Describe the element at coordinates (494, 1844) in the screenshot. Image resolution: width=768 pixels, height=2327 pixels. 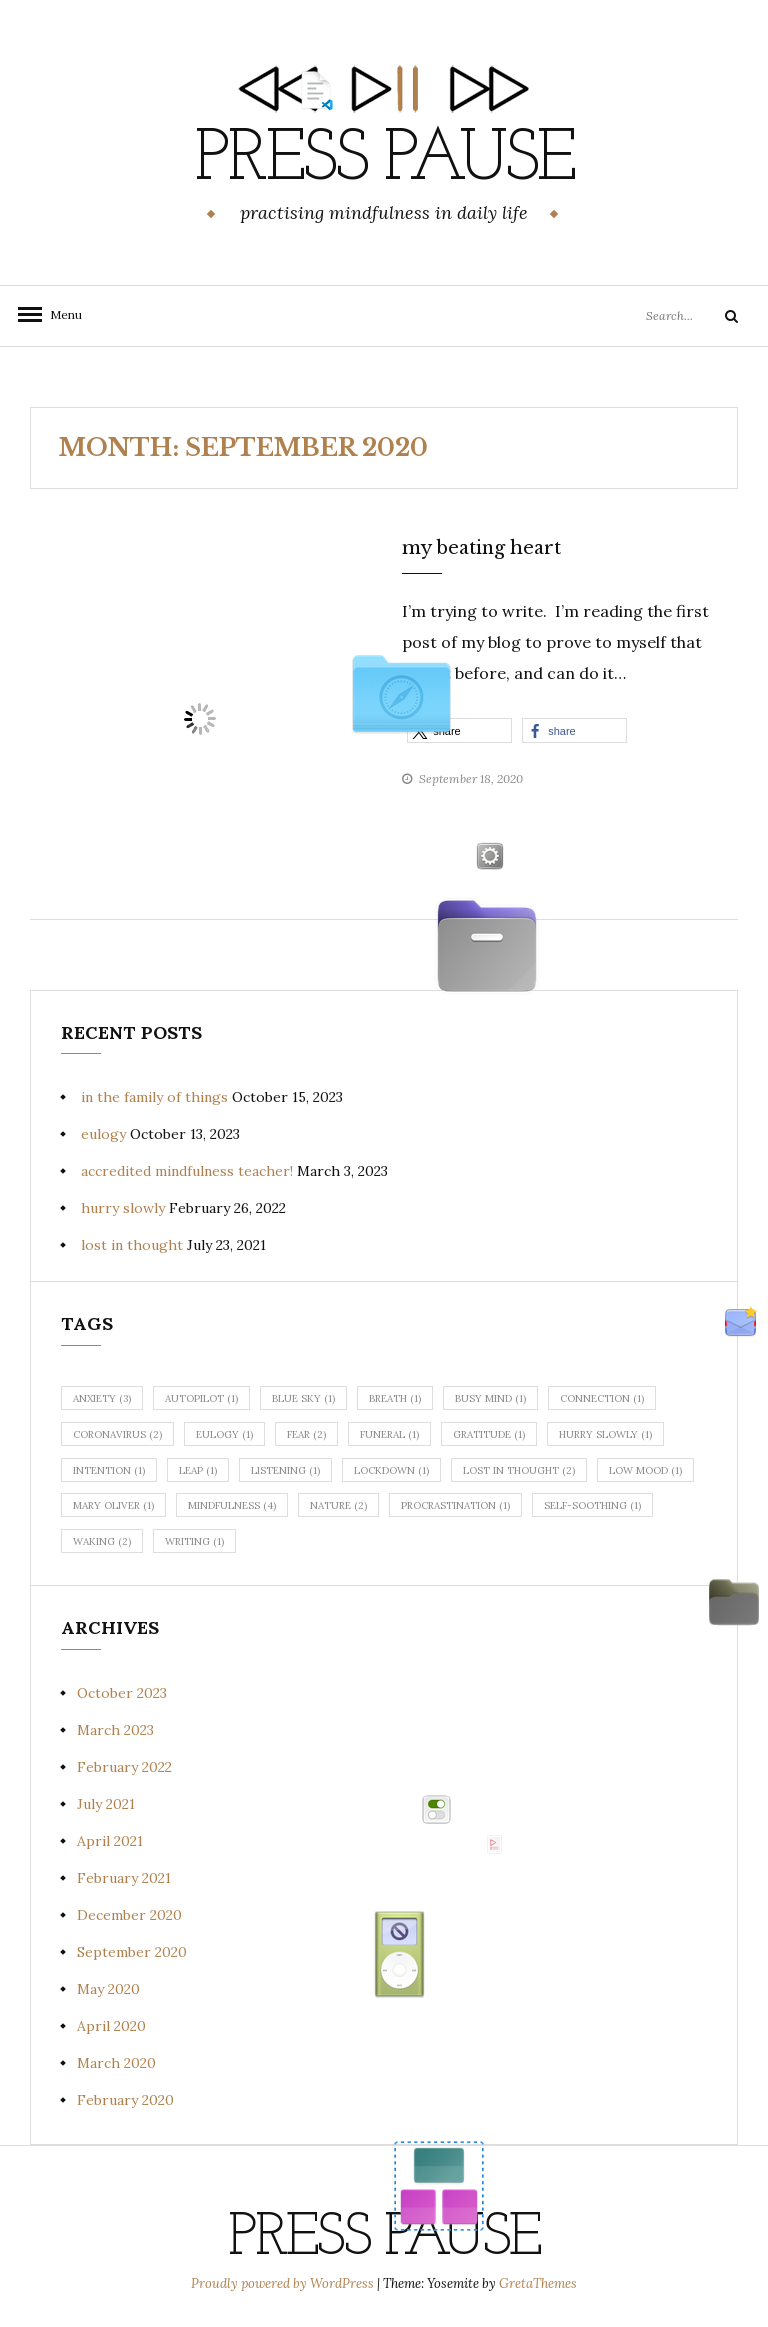
I see `an mp3 playlist file` at that location.